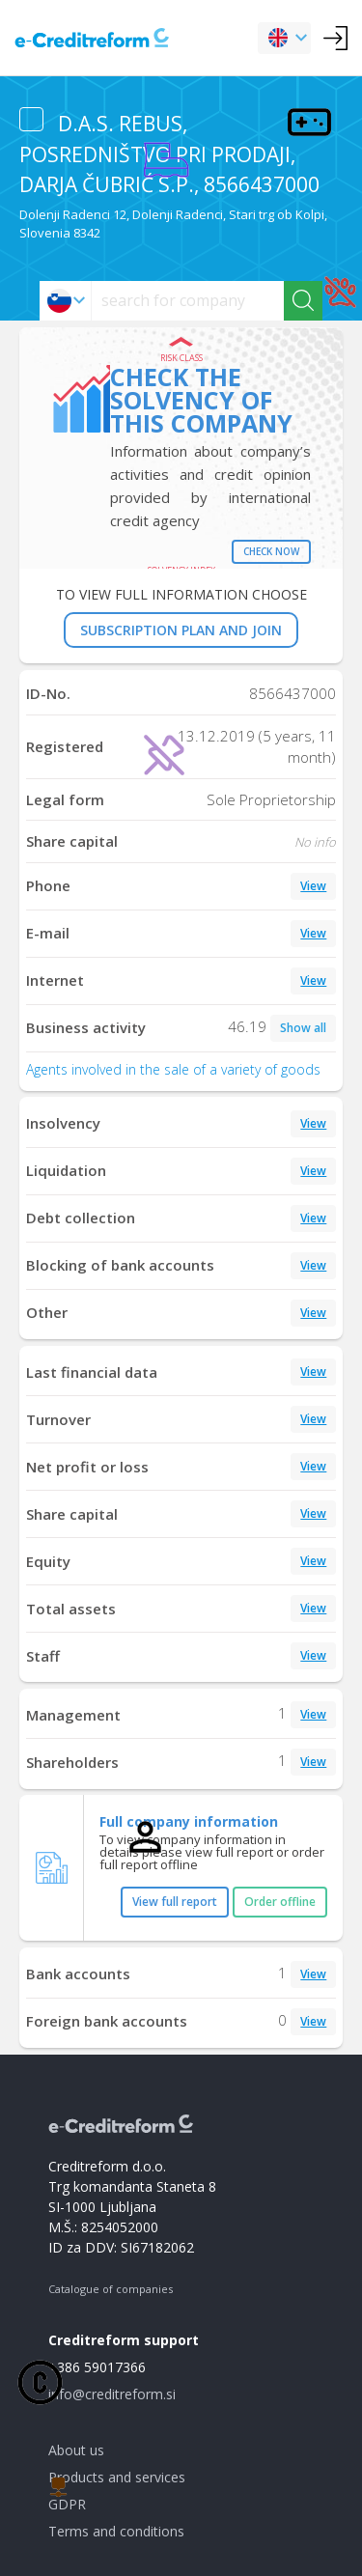  What do you see at coordinates (164, 755) in the screenshot?
I see `unpin an item from your saved list` at bounding box center [164, 755].